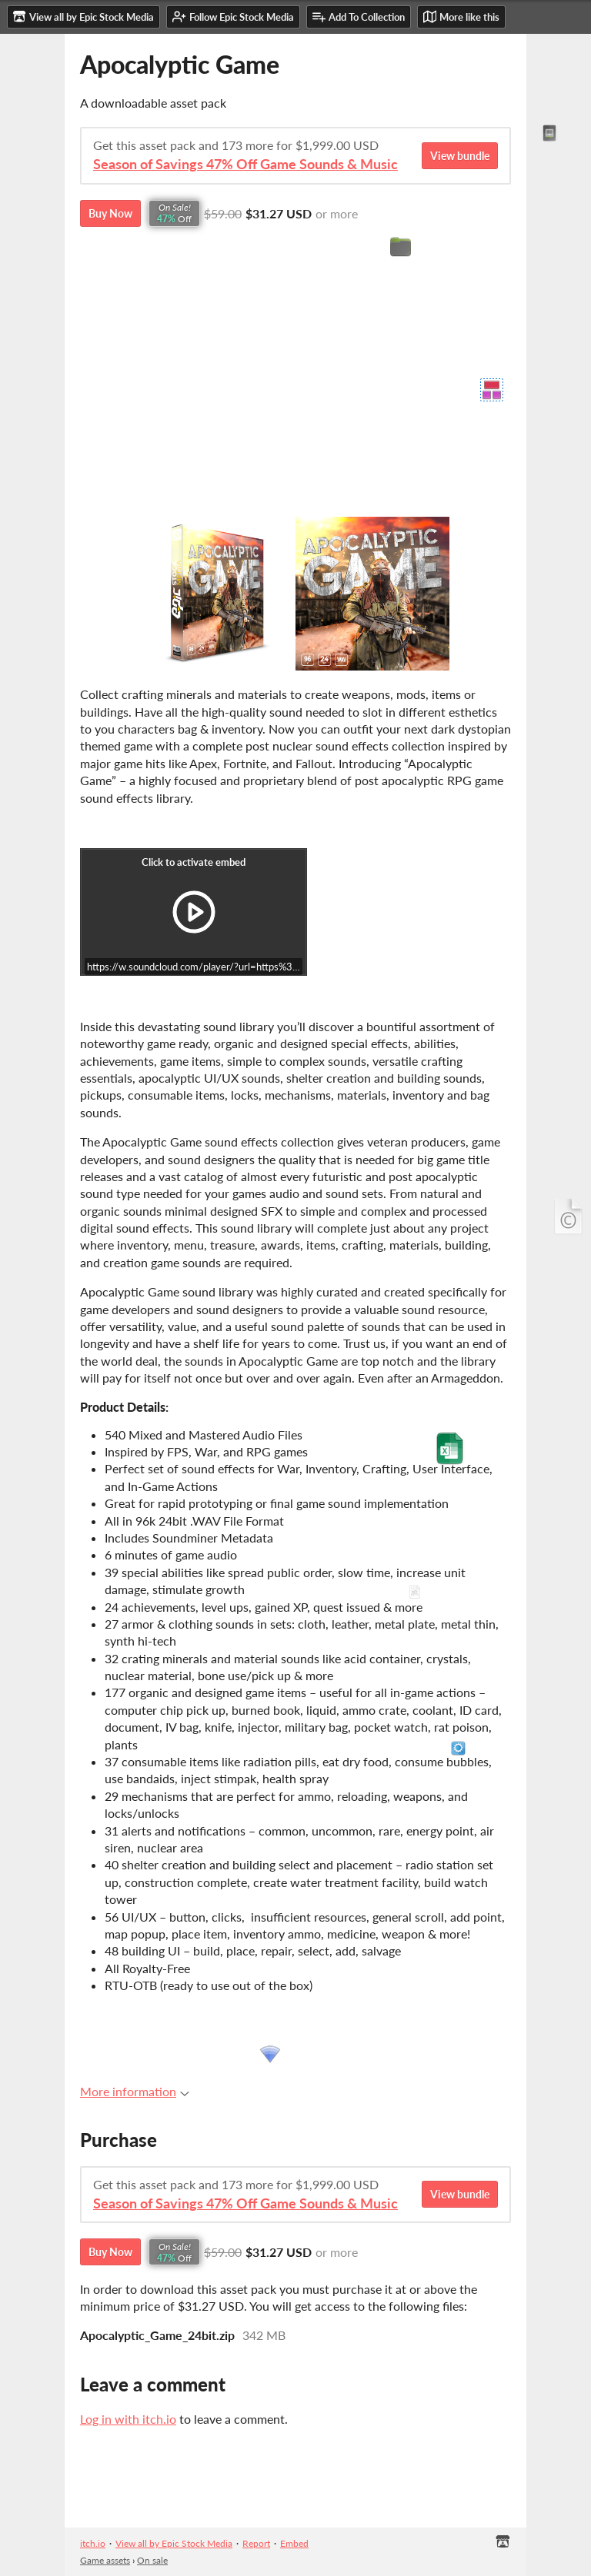 The image size is (591, 2576). Describe the element at coordinates (492, 390) in the screenshot. I see `select all items in the current view` at that location.